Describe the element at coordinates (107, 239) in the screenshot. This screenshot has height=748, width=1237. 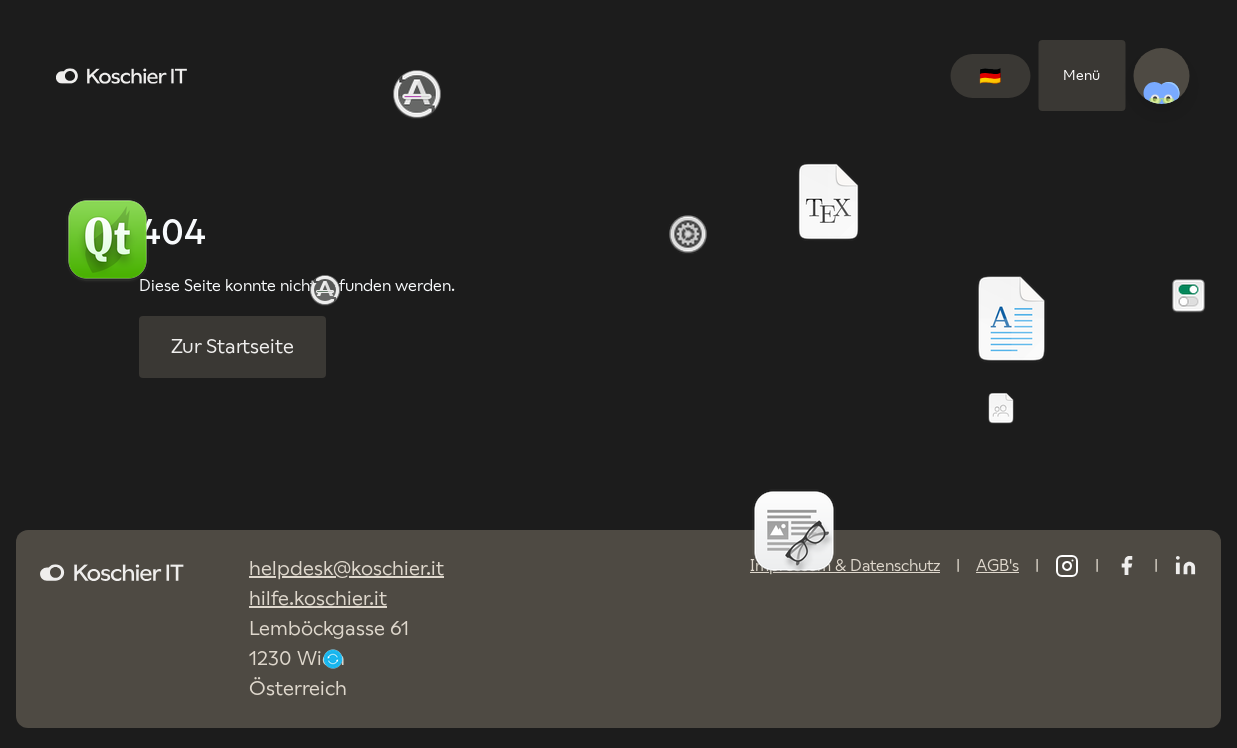
I see `launch qt creator development environment` at that location.